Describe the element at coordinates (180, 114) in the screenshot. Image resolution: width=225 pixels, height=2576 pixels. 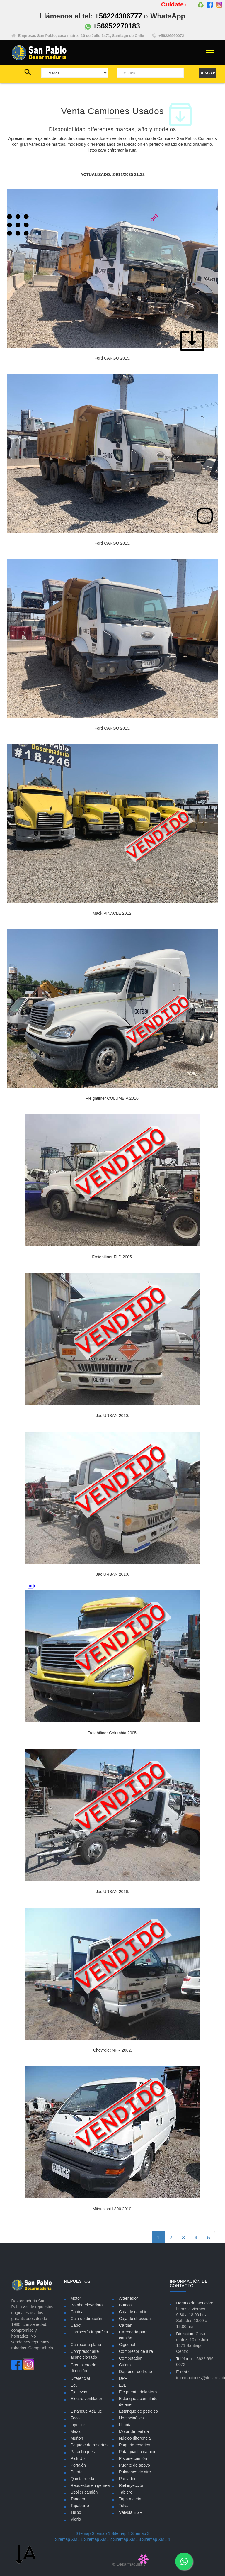
I see `download to storage or archive` at that location.